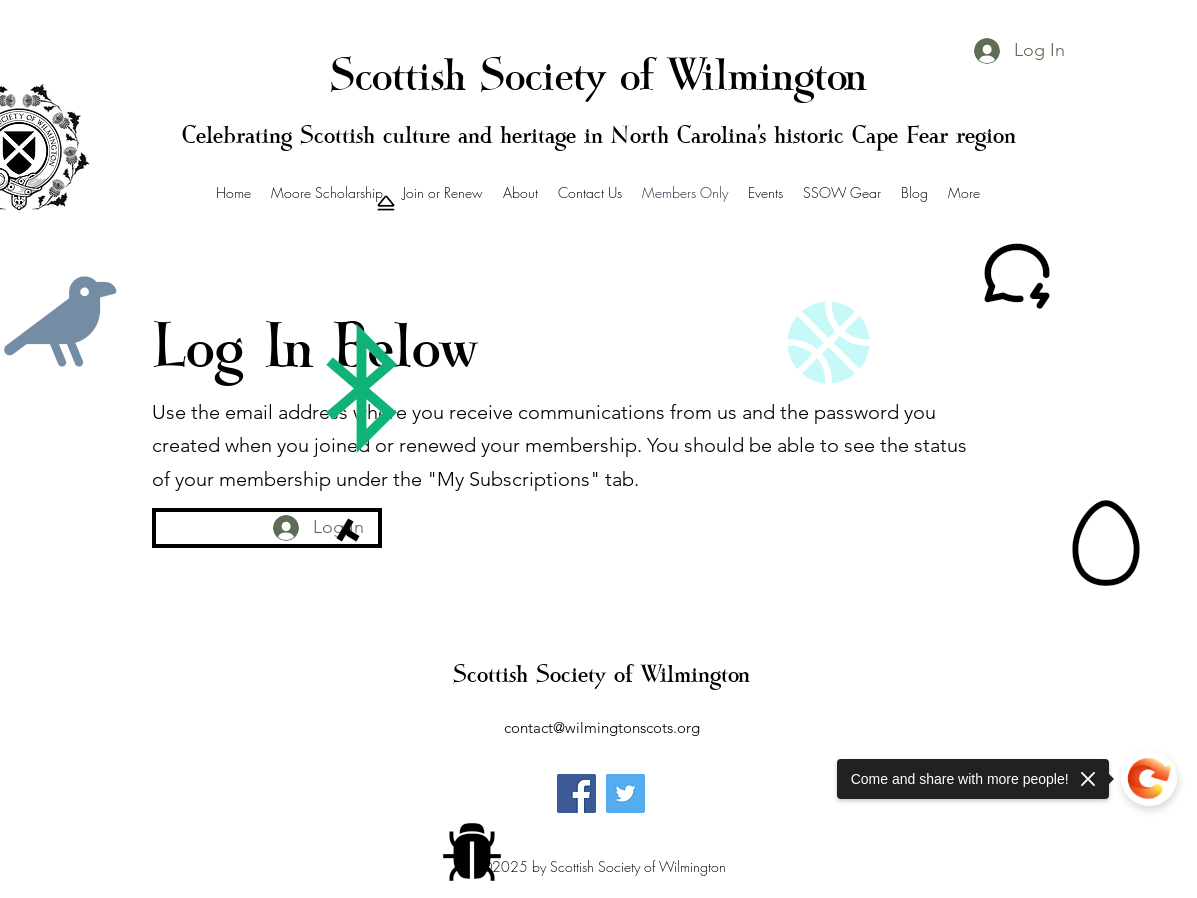 The width and height of the screenshot is (1197, 898). What do you see at coordinates (1017, 273) in the screenshot?
I see `send a quick or instant message` at bounding box center [1017, 273].